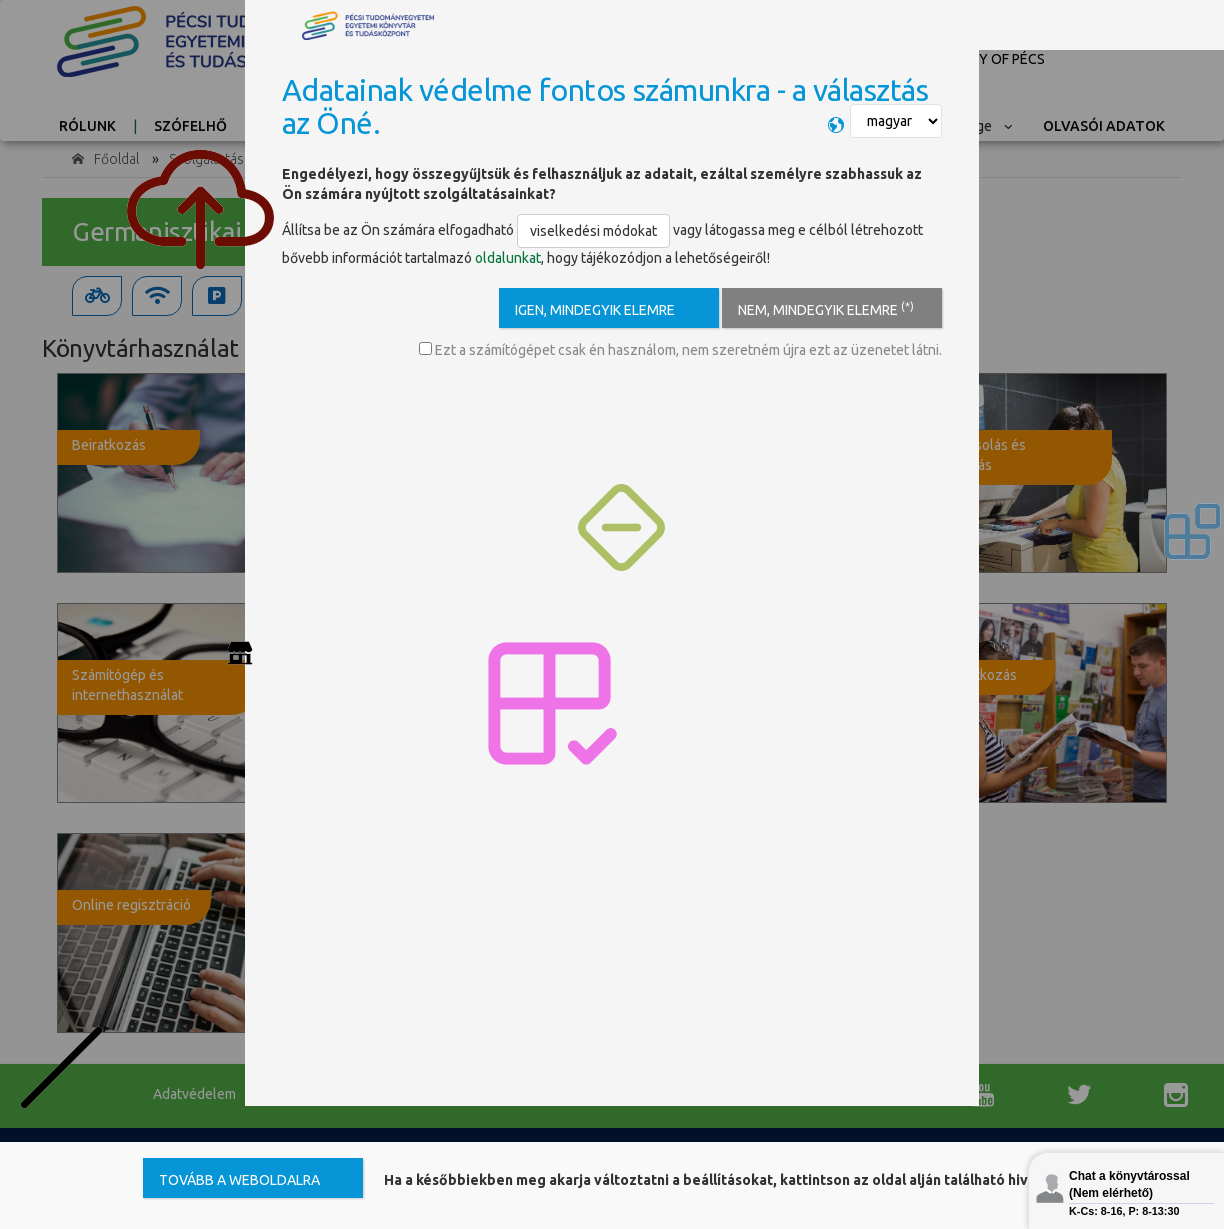  What do you see at coordinates (549, 703) in the screenshot?
I see `indicates all items in a grid view are selected` at bounding box center [549, 703].